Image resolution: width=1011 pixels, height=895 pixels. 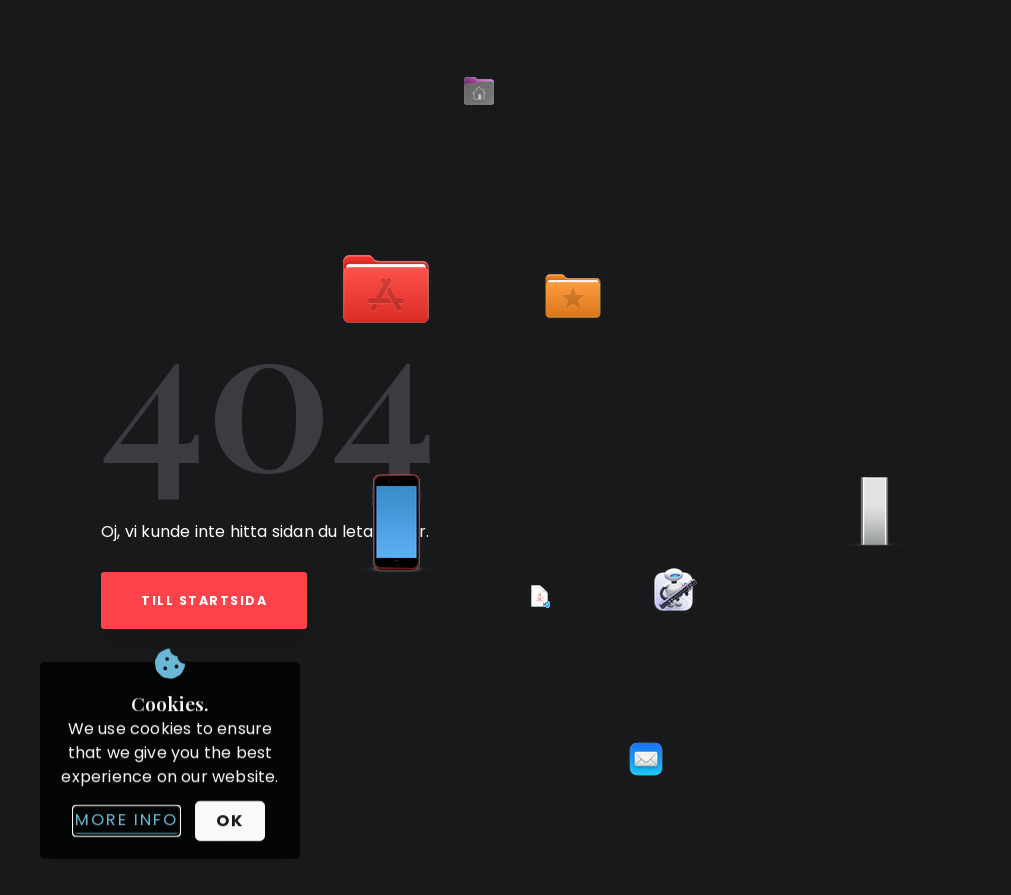 I want to click on iPhone 8 Plus device icon in red/product red color, so click(x=396, y=523).